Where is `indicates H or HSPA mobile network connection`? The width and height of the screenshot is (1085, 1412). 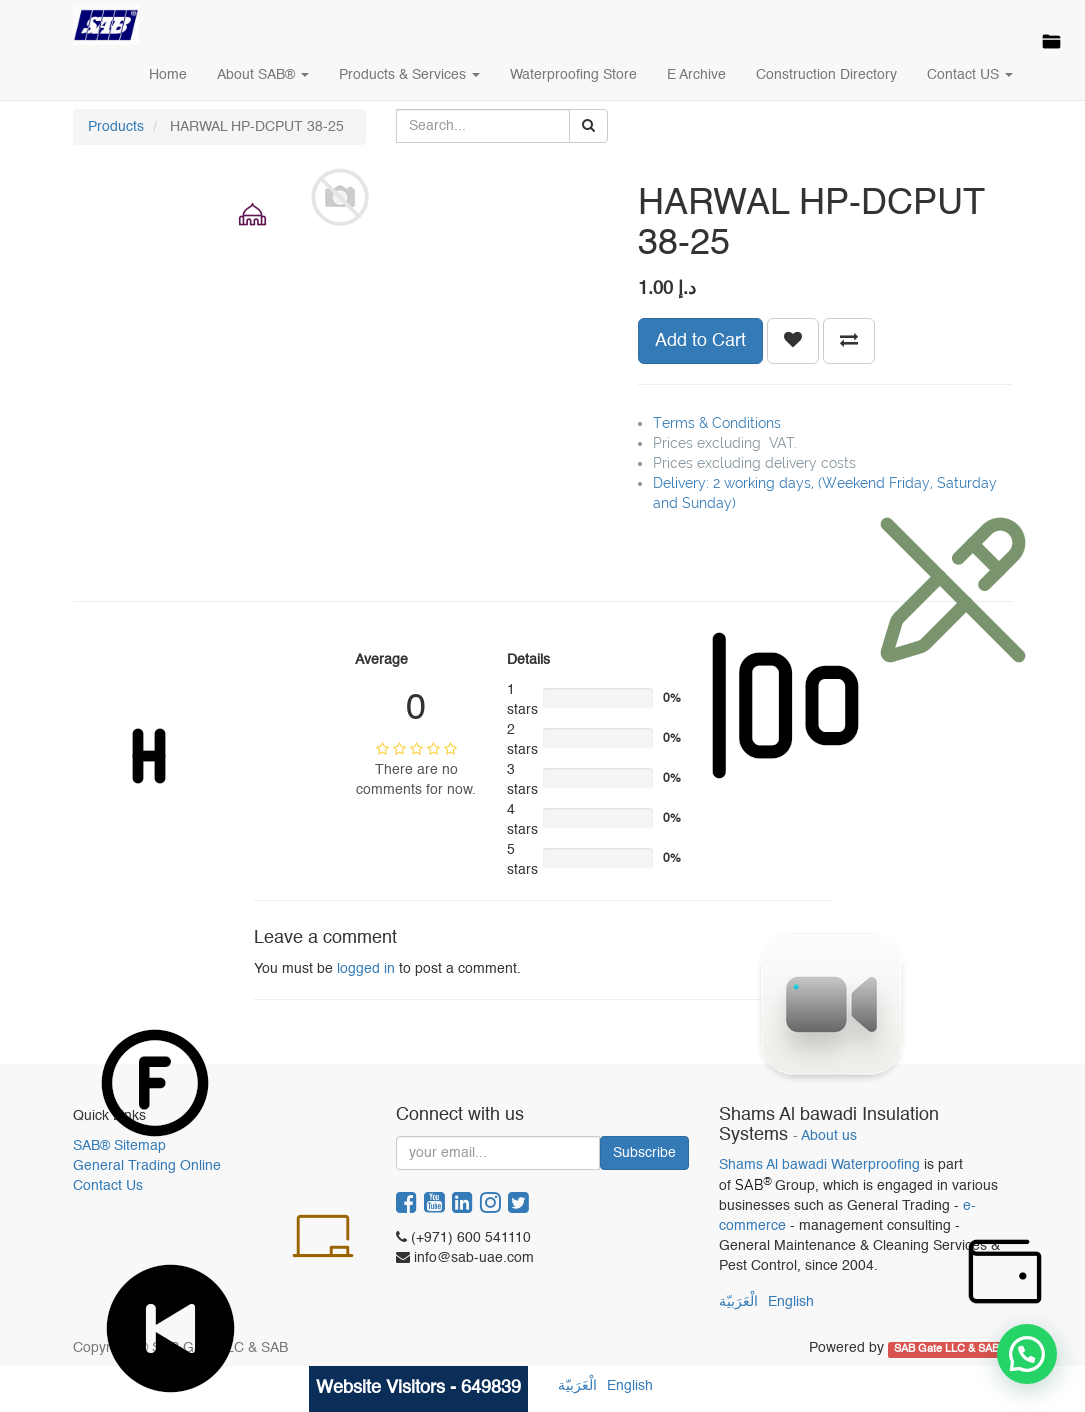 indicates H or HSPA mobile network connection is located at coordinates (149, 756).